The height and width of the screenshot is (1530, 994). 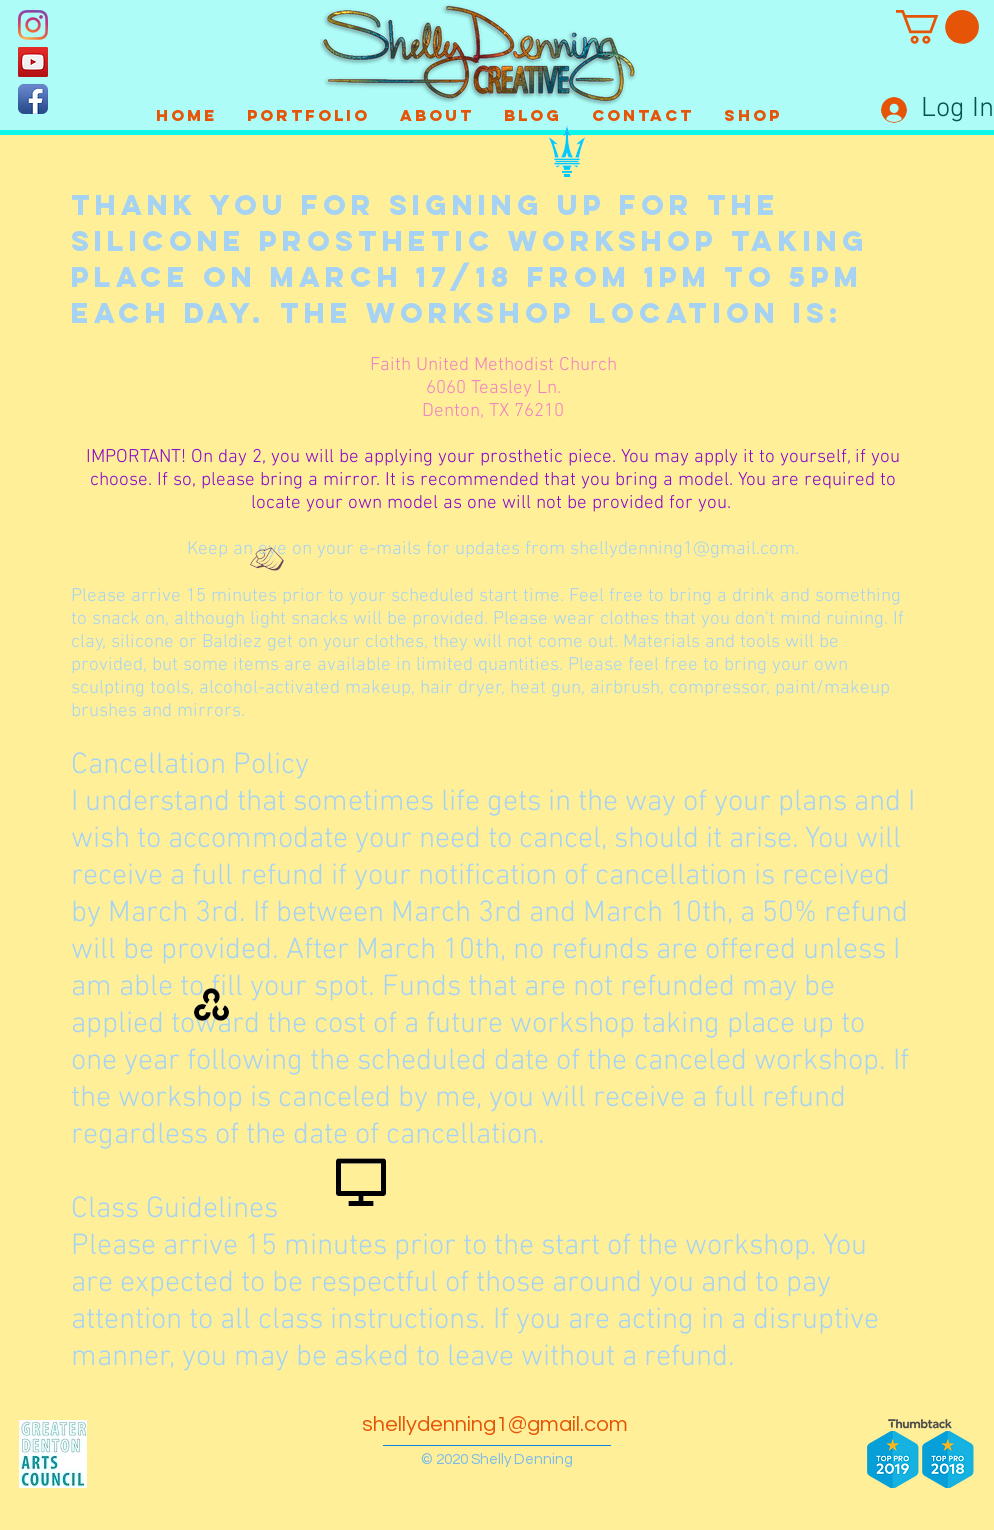 I want to click on access desktop or computer view, so click(x=361, y=1181).